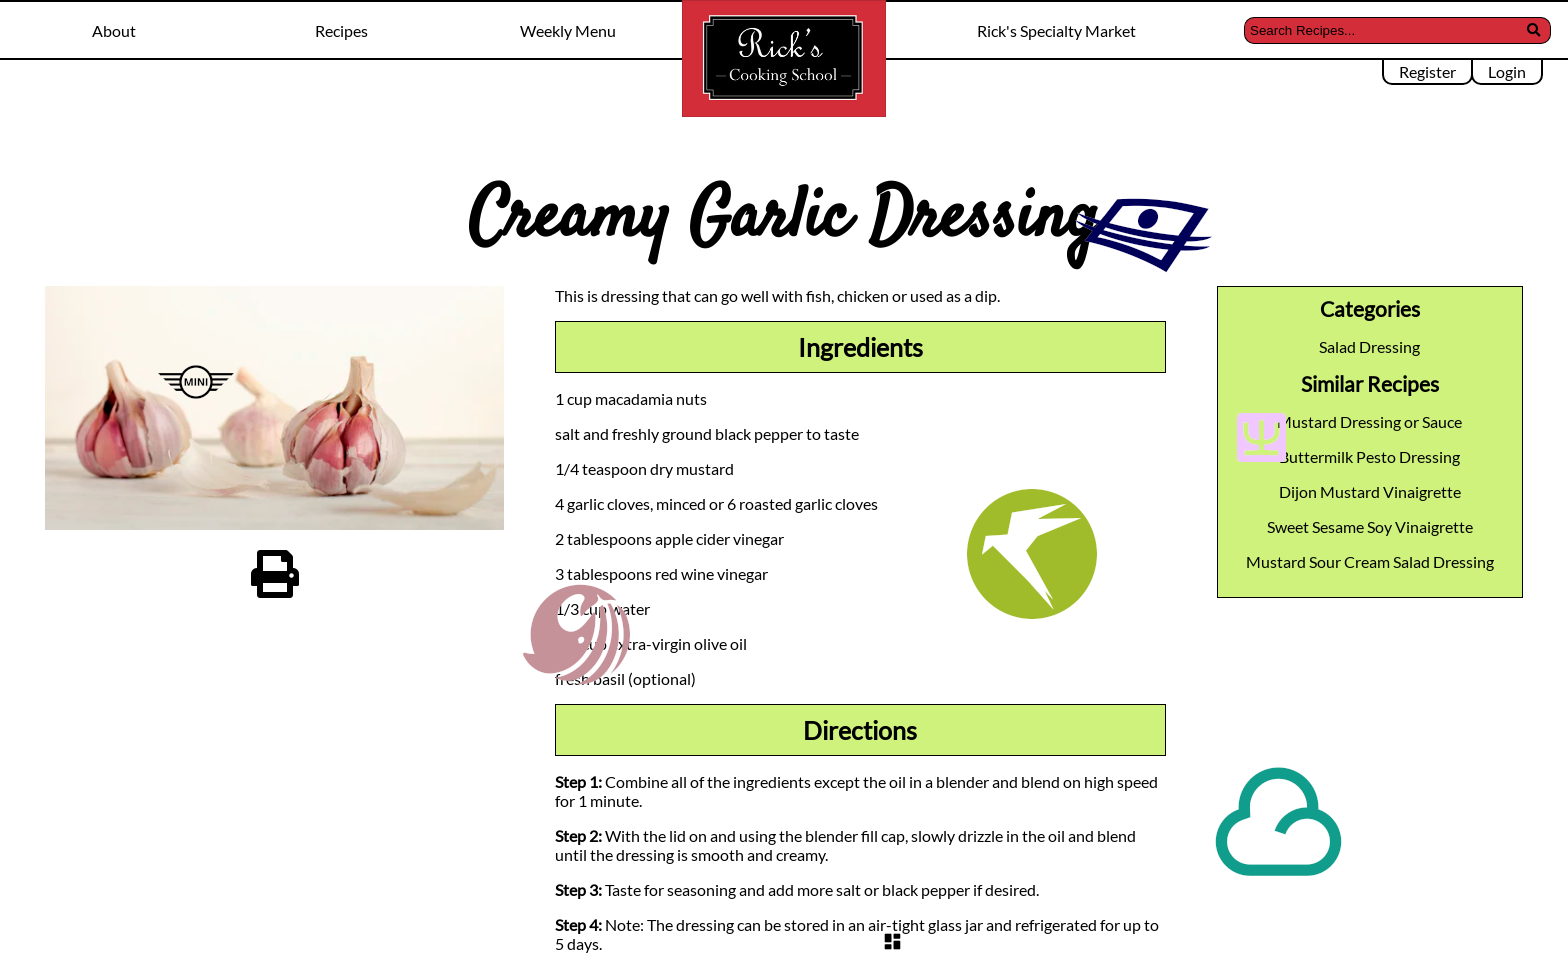 The height and width of the screenshot is (969, 1568). What do you see at coordinates (1261, 437) in the screenshot?
I see `open the Rime input method application` at bounding box center [1261, 437].